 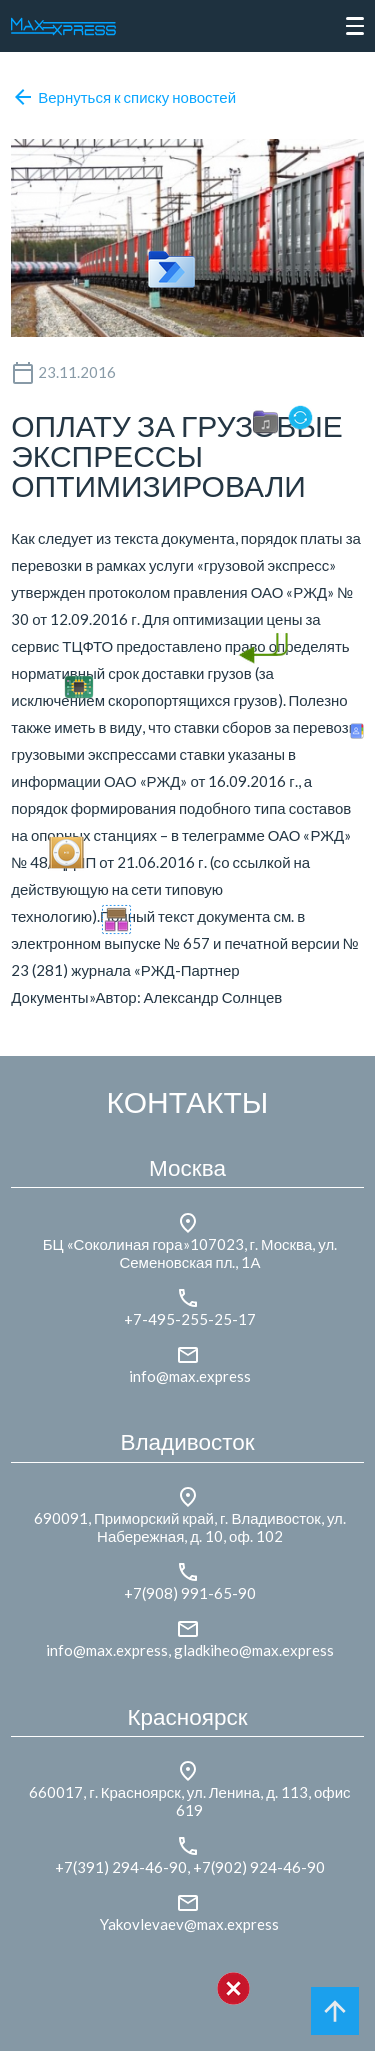 What do you see at coordinates (262, 644) in the screenshot?
I see `reply to all recipients of an email` at bounding box center [262, 644].